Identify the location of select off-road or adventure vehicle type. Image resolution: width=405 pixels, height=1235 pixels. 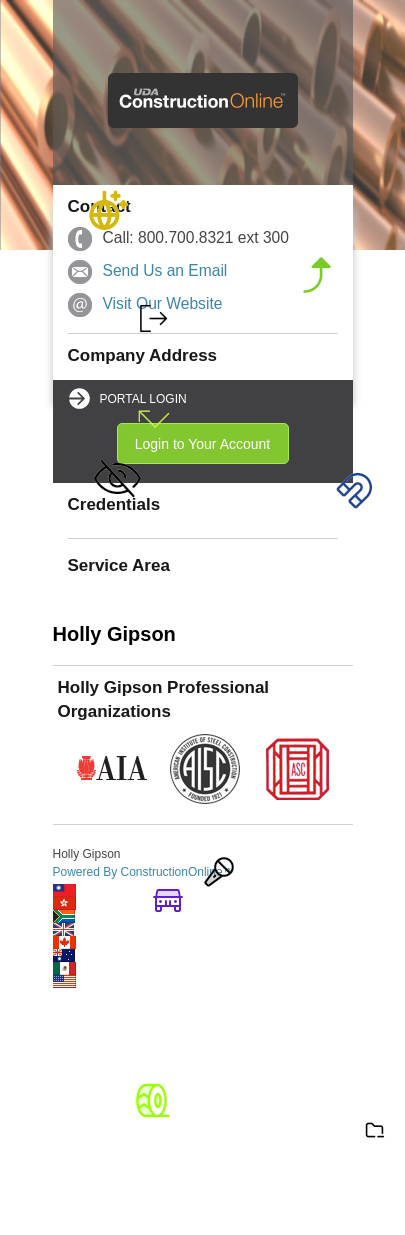
(168, 901).